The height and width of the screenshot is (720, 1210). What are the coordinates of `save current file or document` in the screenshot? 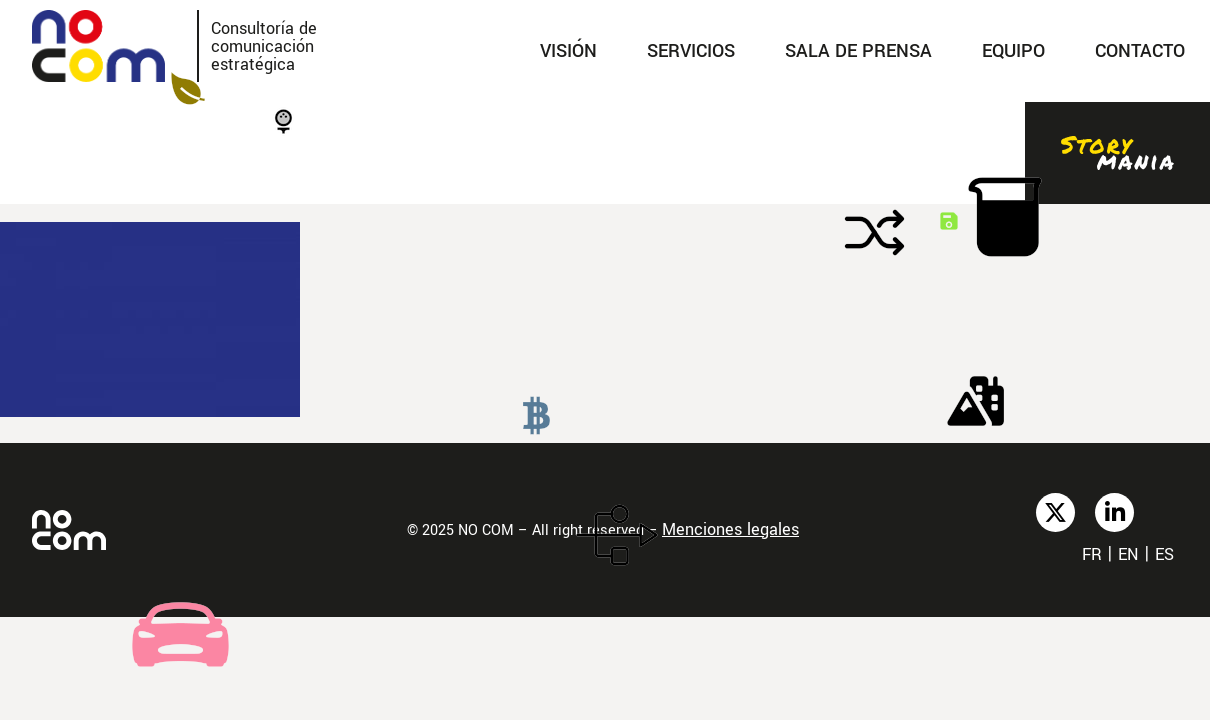 It's located at (949, 221).